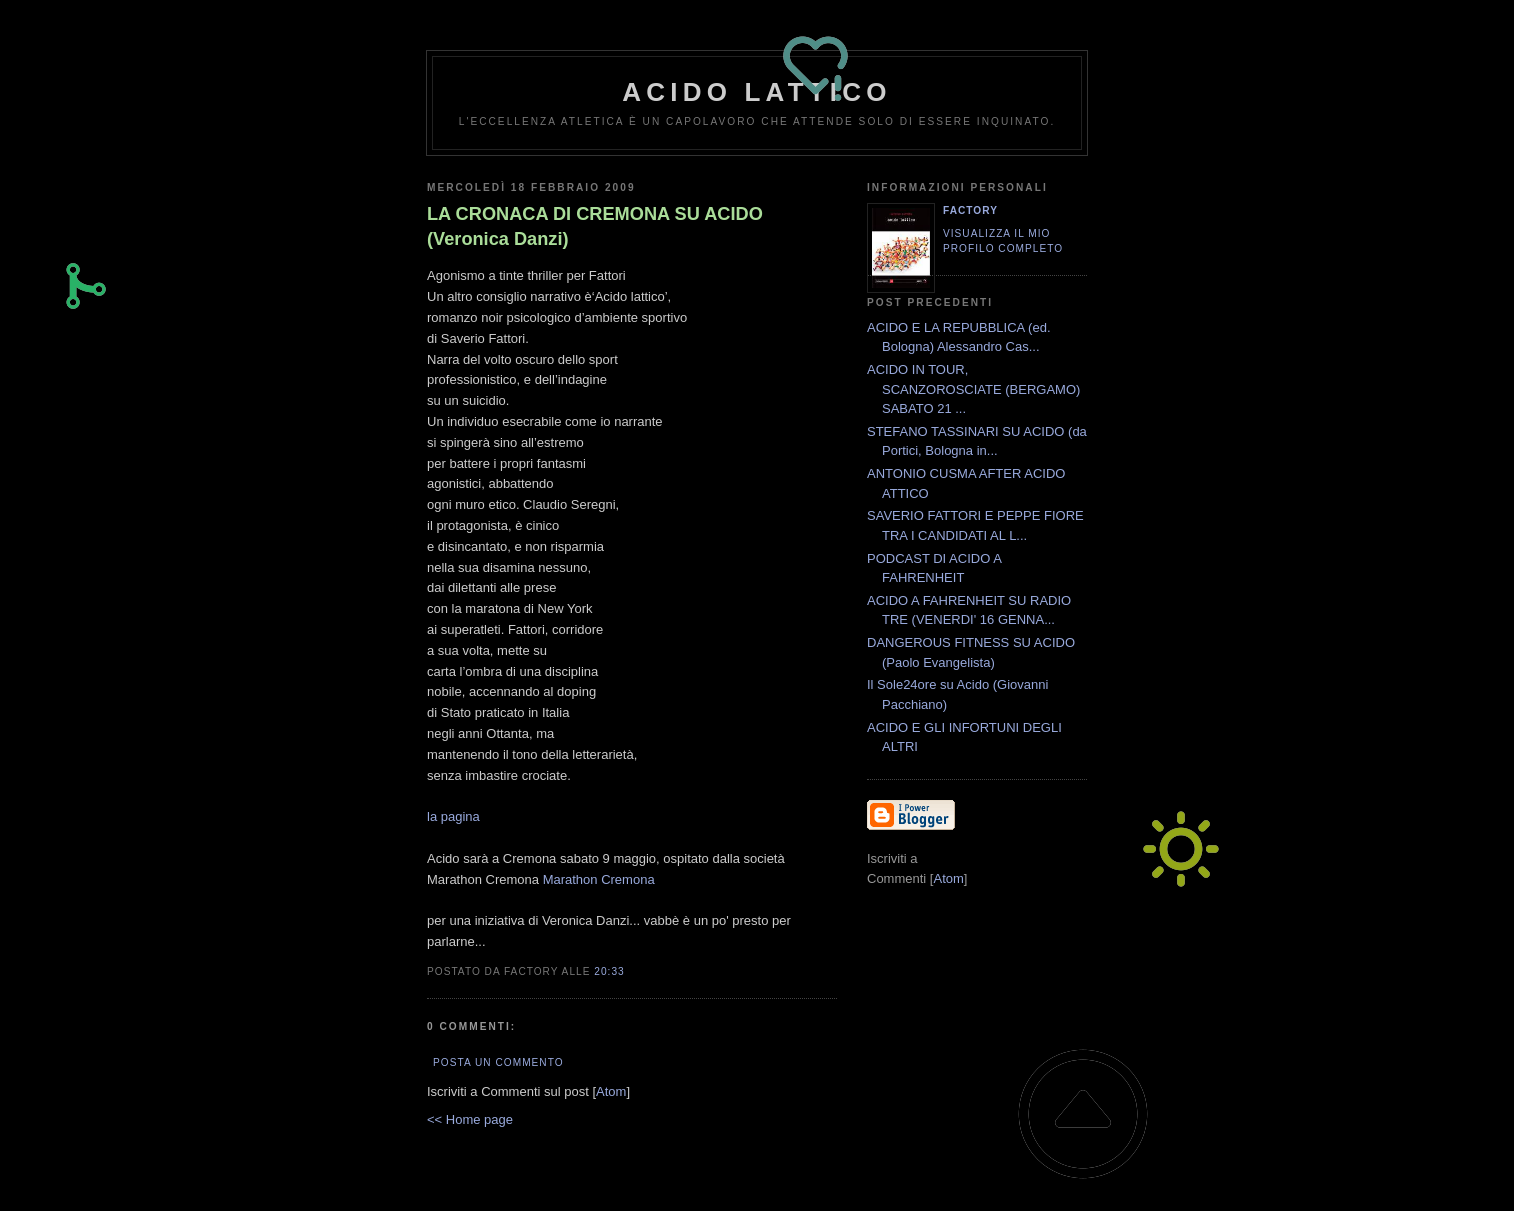  What do you see at coordinates (815, 65) in the screenshot?
I see `indicates an issue with a liked or favorited item` at bounding box center [815, 65].